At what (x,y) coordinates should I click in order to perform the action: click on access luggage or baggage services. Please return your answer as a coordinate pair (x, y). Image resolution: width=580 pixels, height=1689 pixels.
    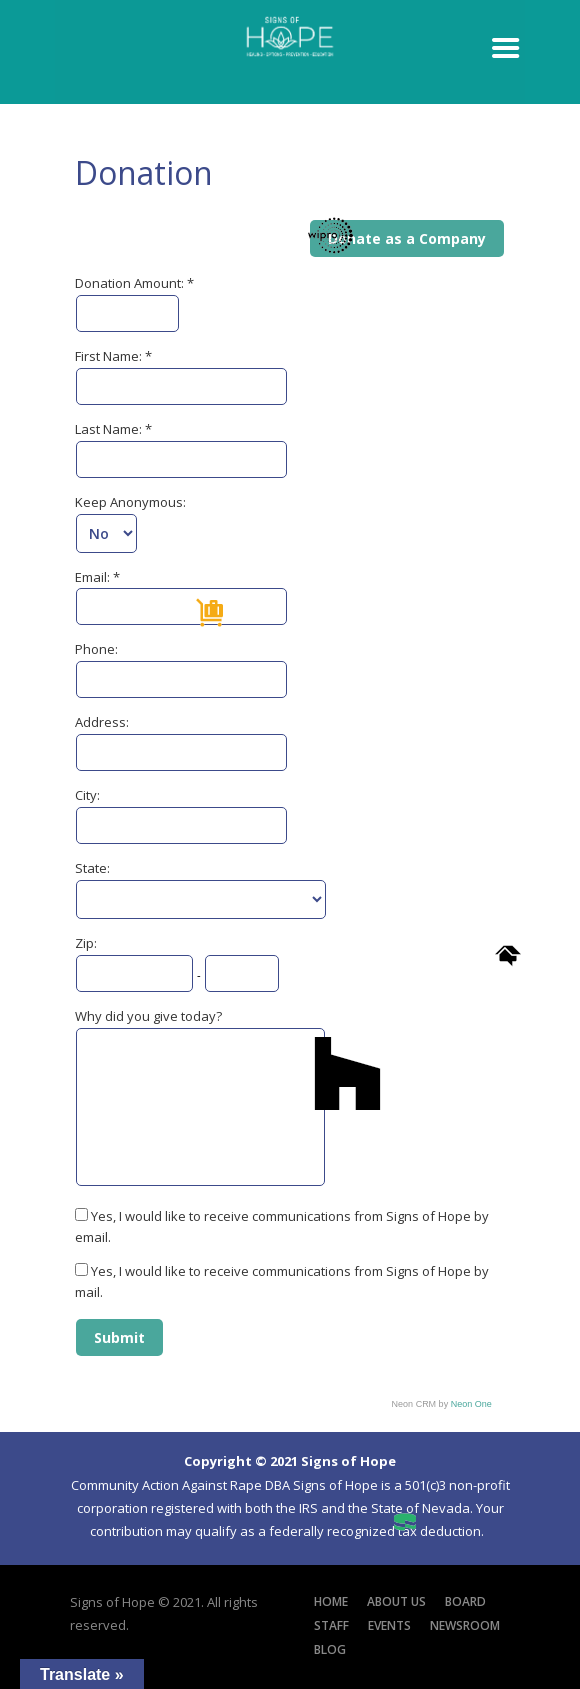
    Looking at the image, I should click on (211, 612).